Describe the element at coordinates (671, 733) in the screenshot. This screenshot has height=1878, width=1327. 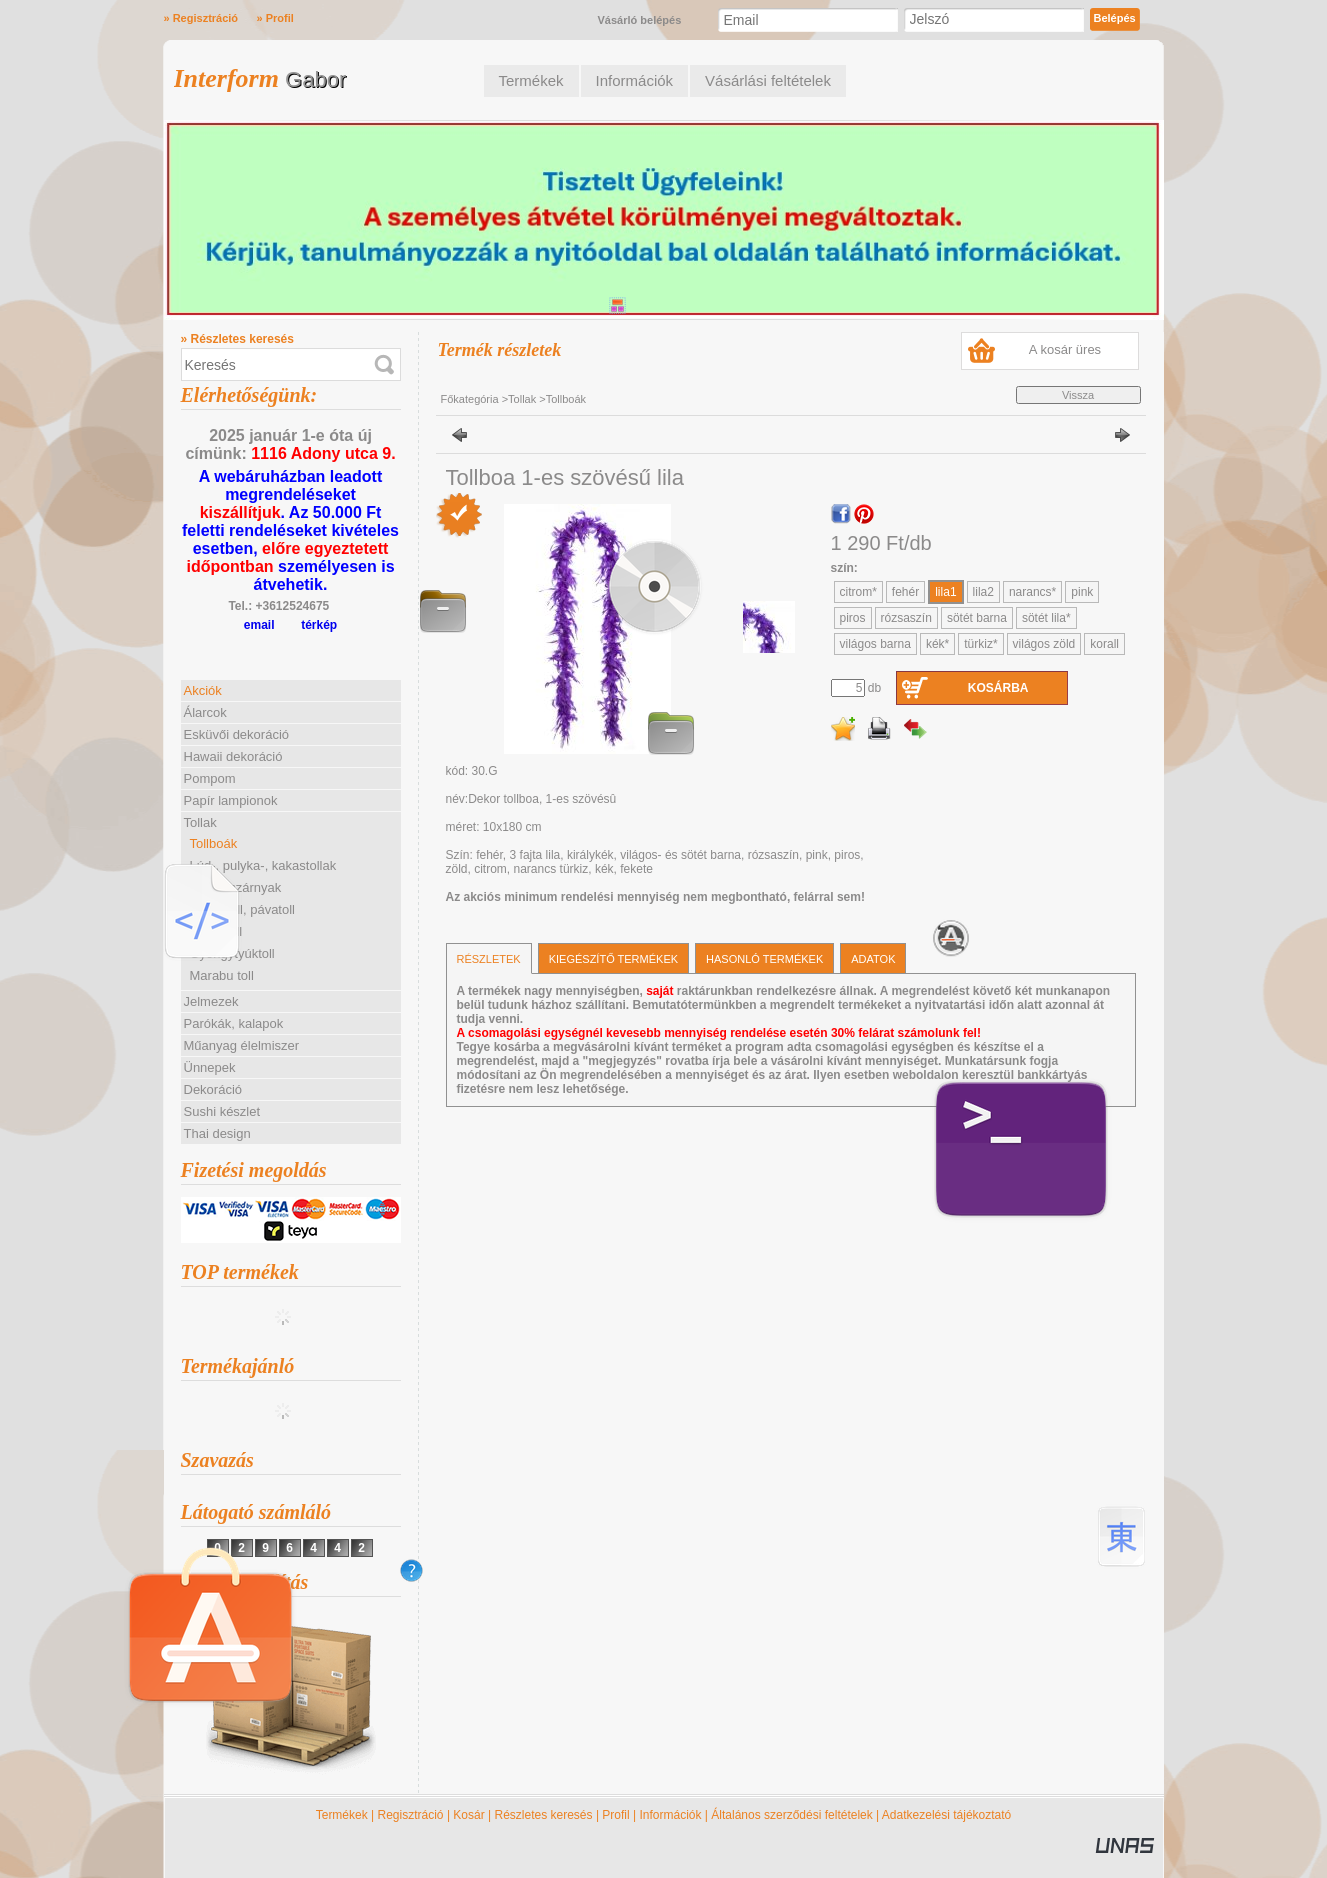
I see `open the file manager app` at that location.